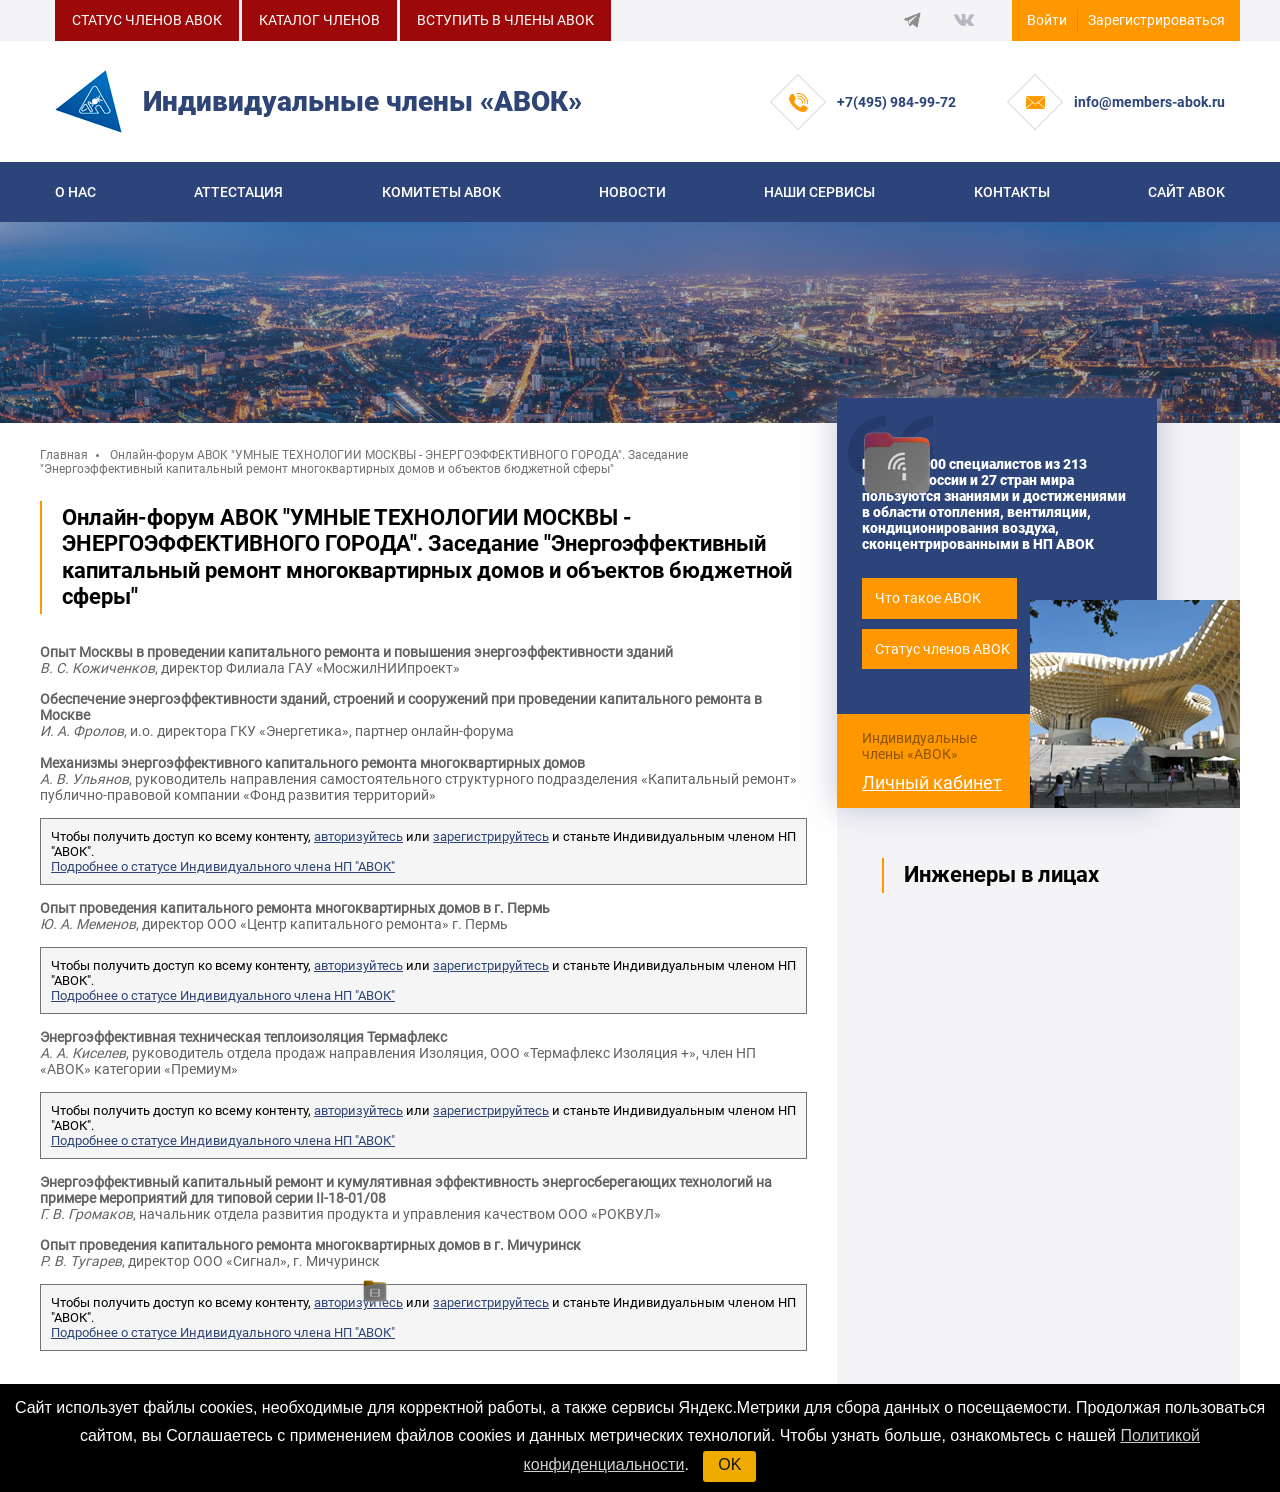  Describe the element at coordinates (375, 1291) in the screenshot. I see `open your videos folder` at that location.